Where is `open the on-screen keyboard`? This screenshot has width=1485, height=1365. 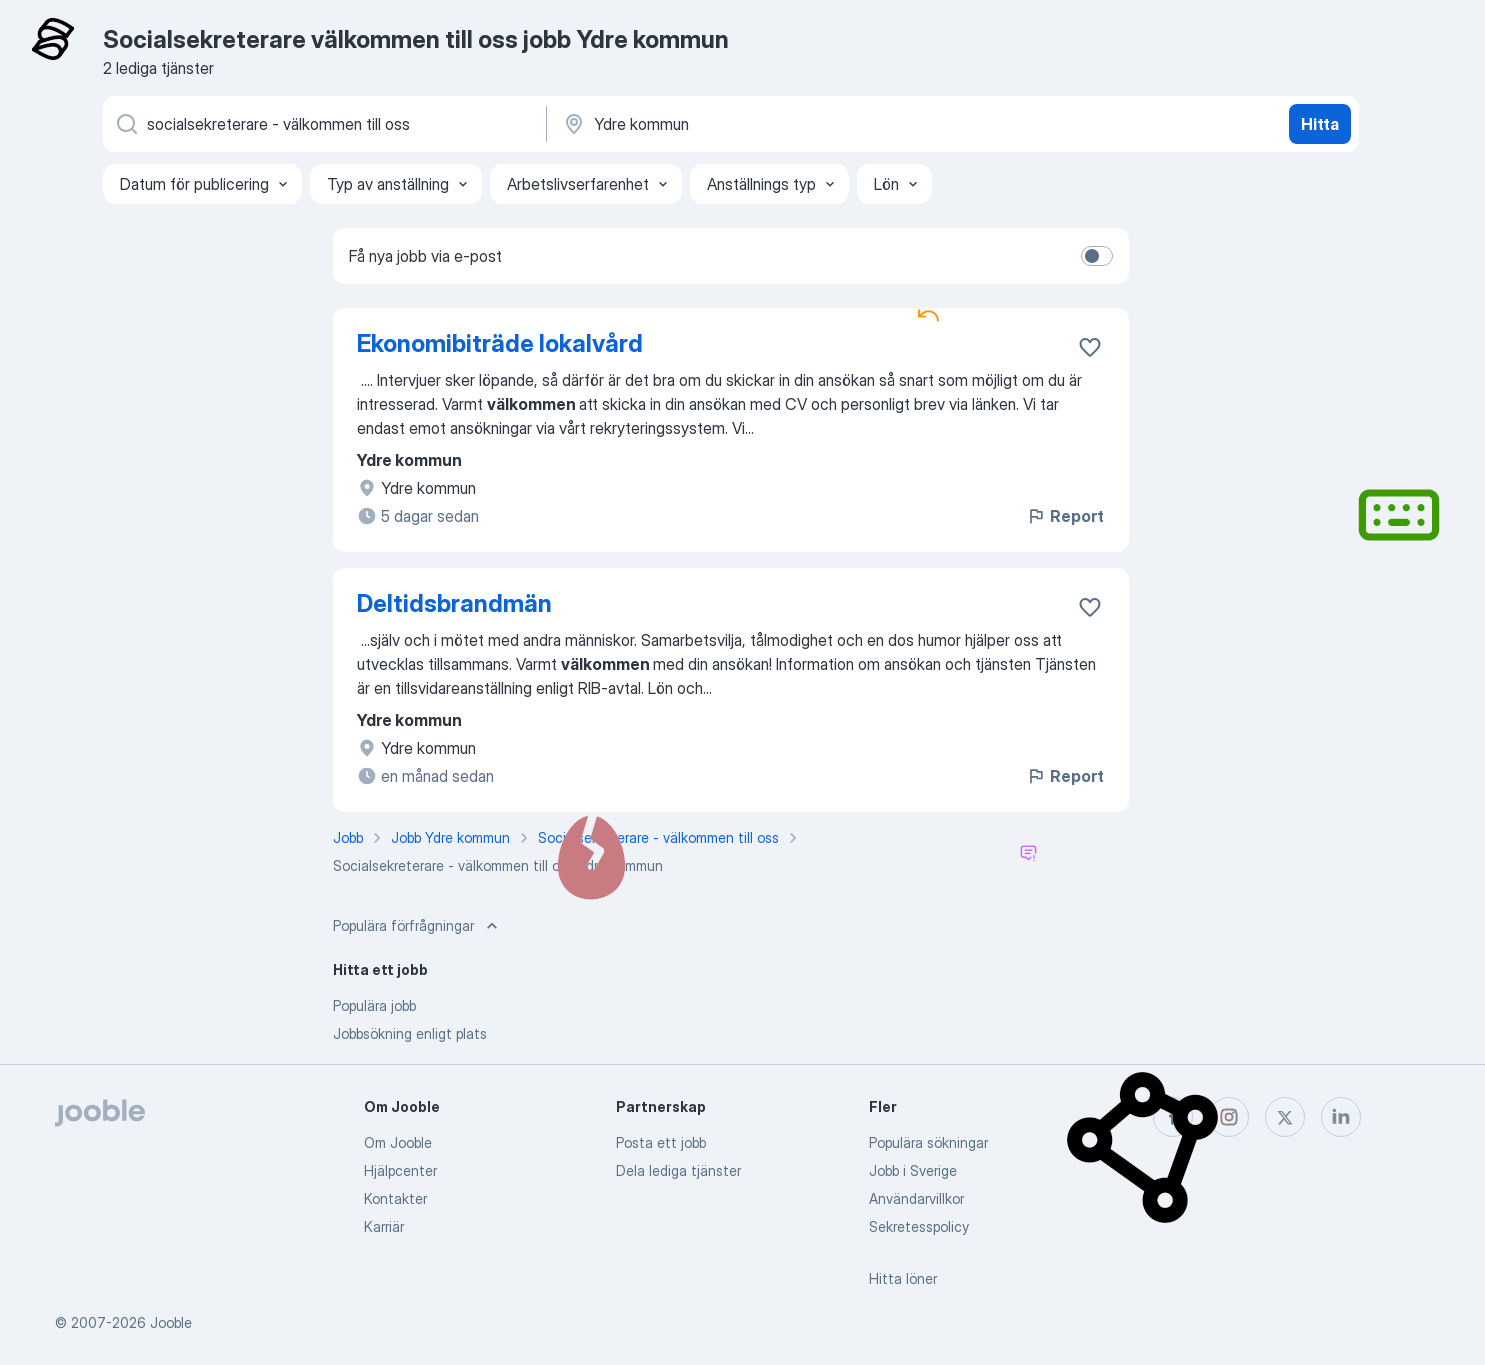
open the on-screen keyboard is located at coordinates (1399, 515).